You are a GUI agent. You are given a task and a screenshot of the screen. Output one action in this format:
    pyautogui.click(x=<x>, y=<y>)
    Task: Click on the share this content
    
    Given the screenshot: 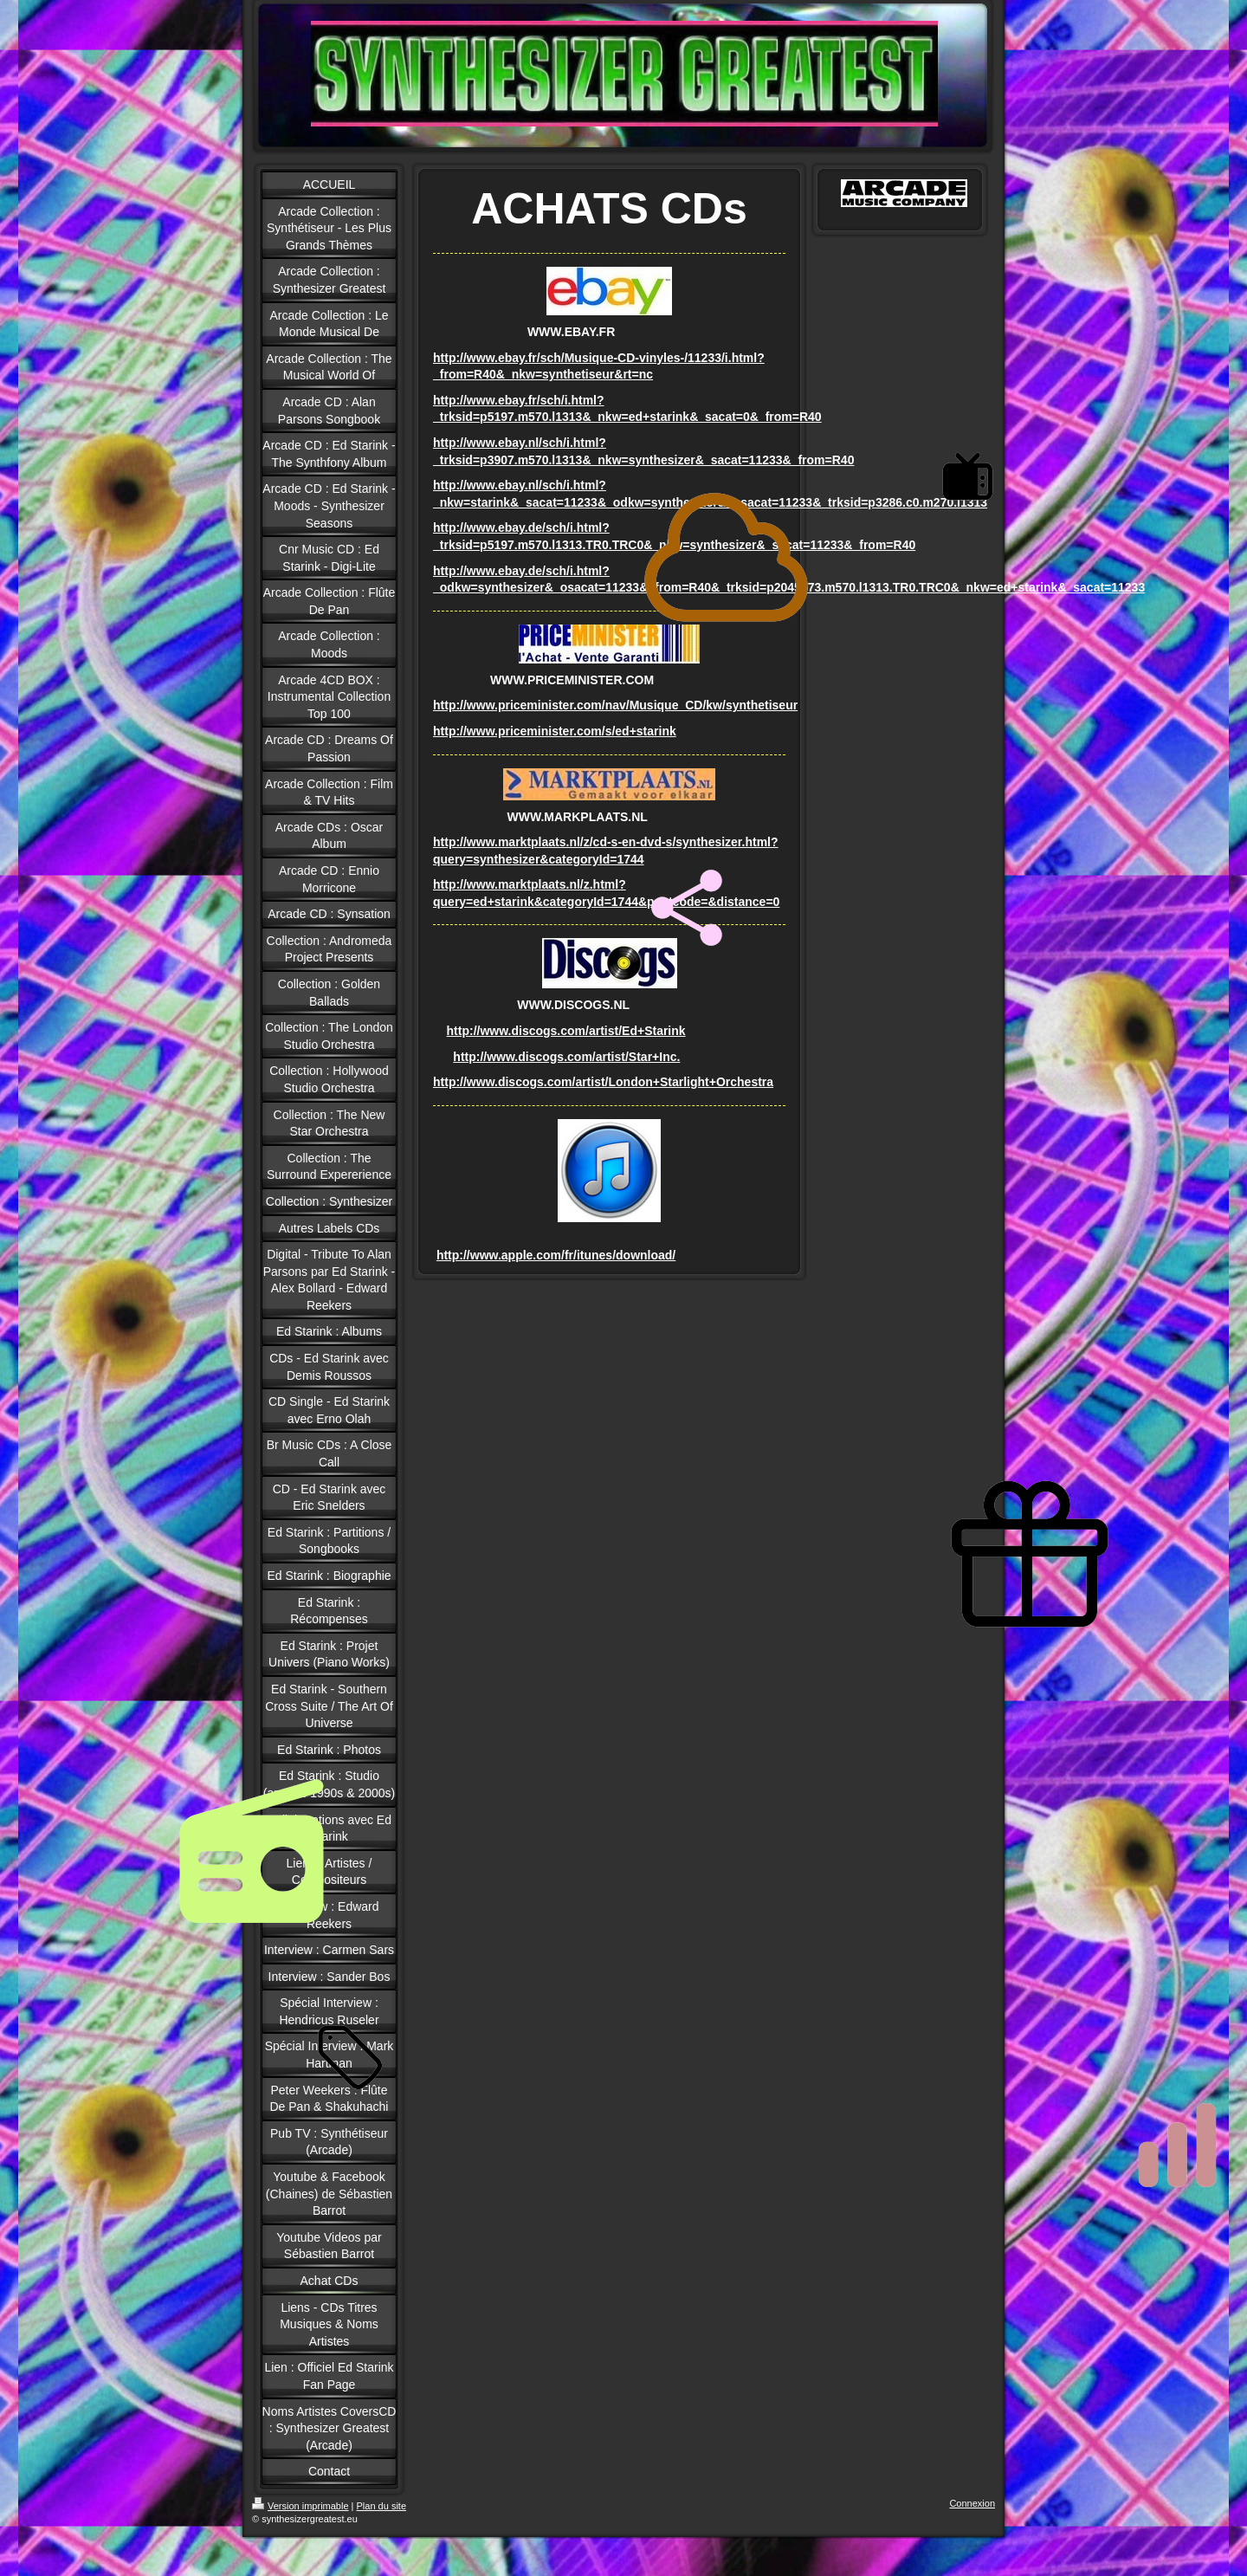 What is the action you would take?
    pyautogui.click(x=687, y=908)
    